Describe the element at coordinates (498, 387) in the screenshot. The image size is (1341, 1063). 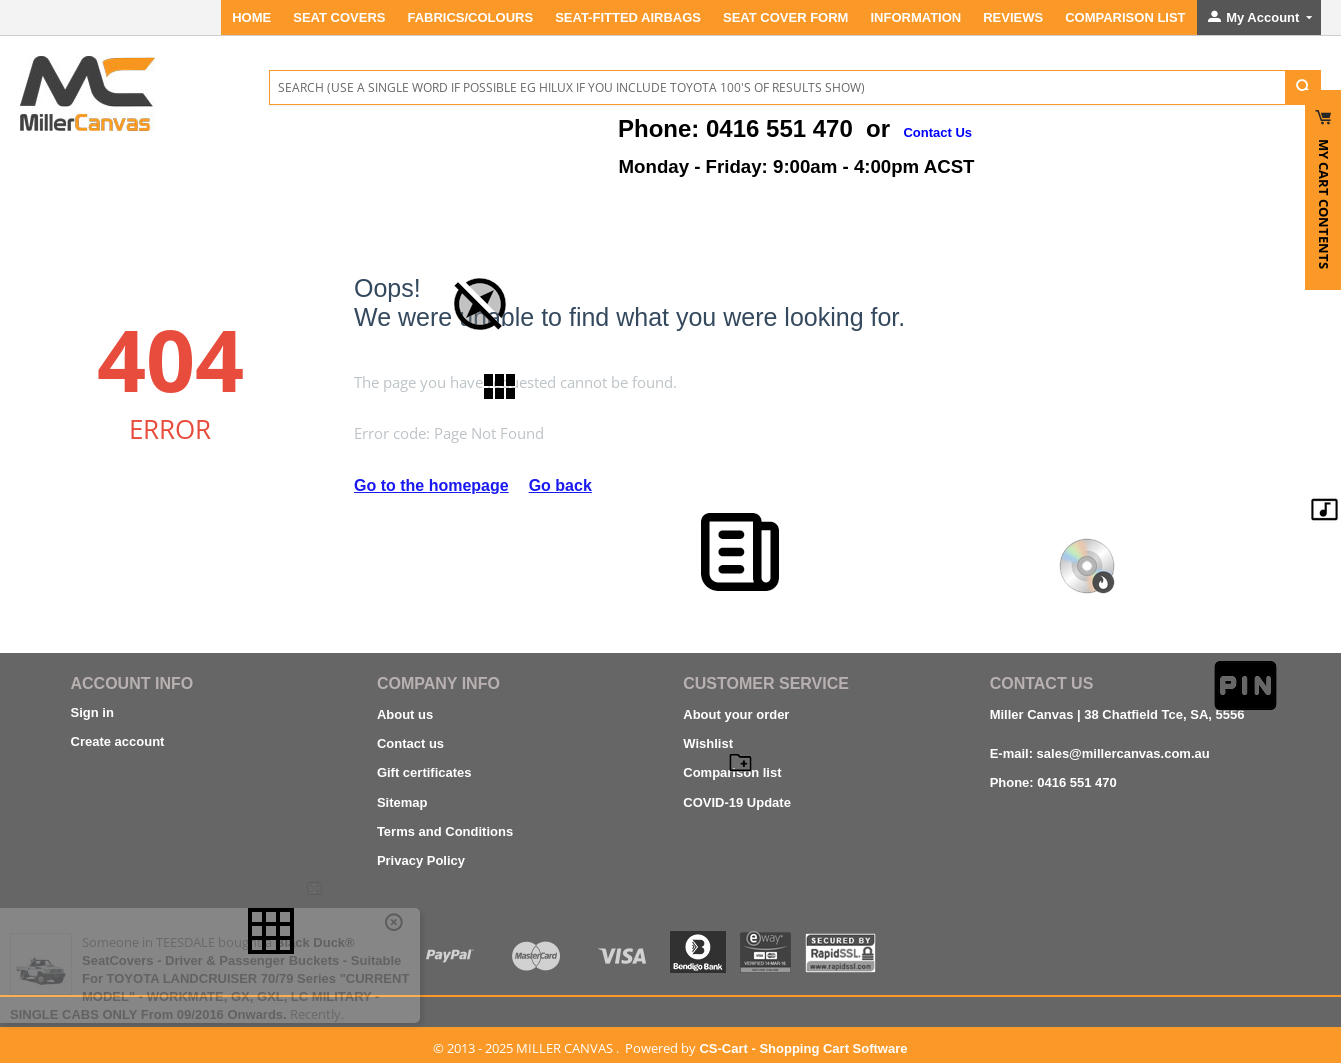
I see `switch to grid view` at that location.